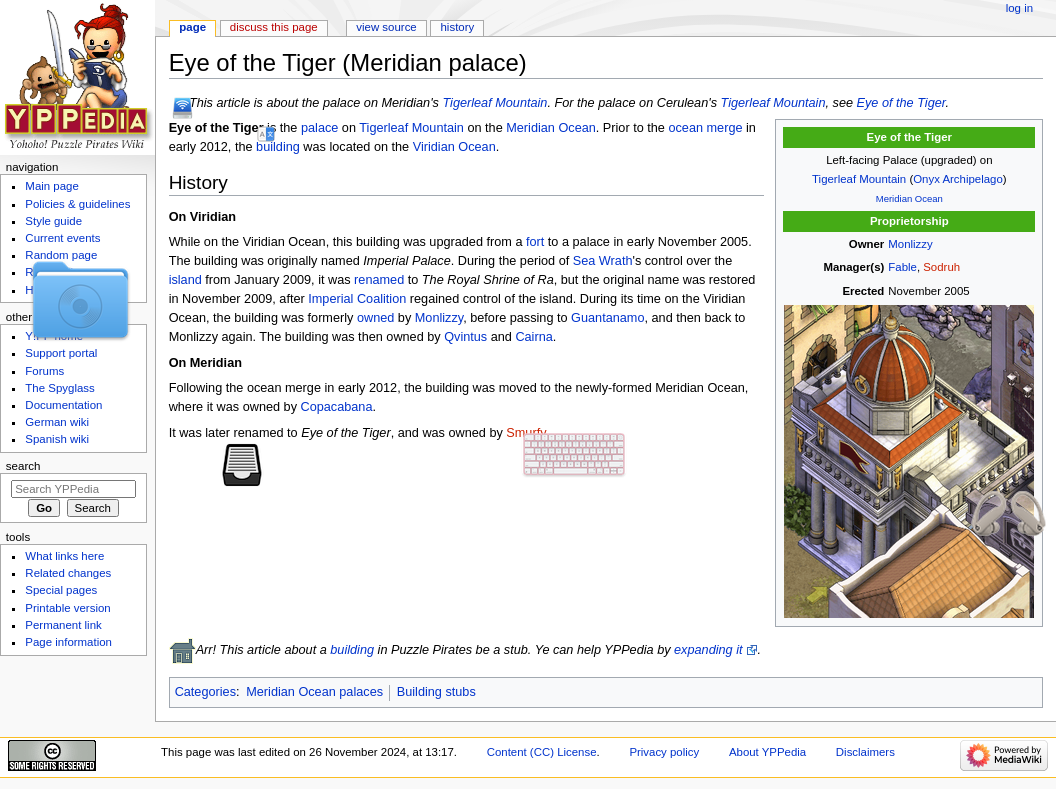  I want to click on connect a bluetooth keyboard, so click(574, 454).